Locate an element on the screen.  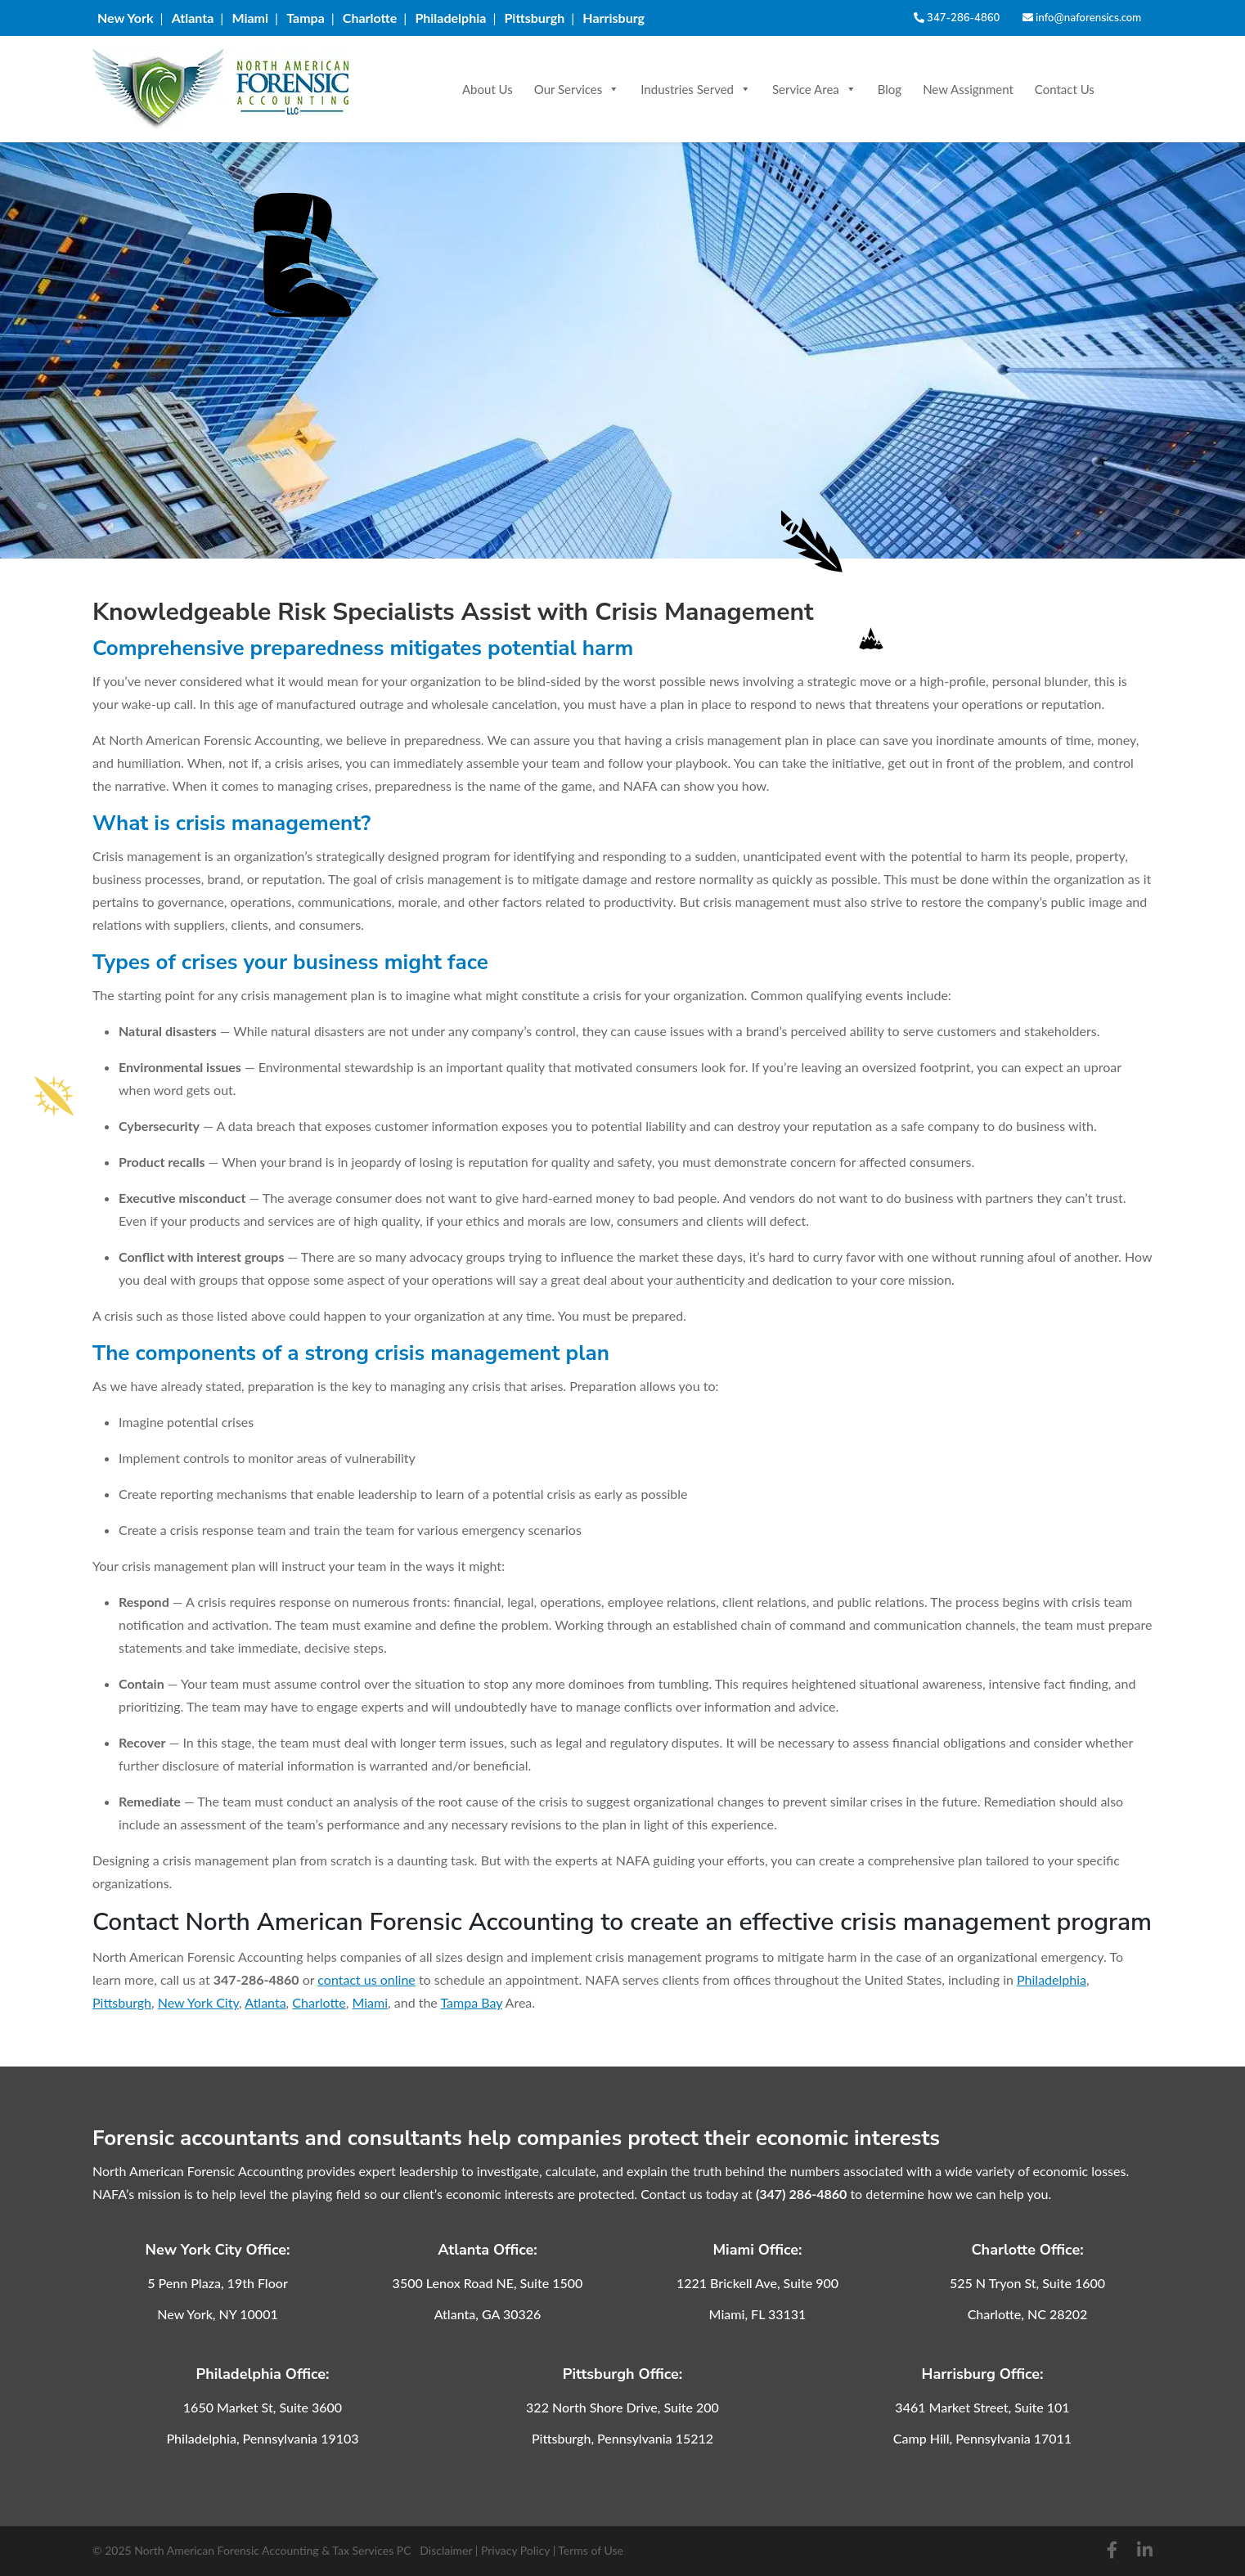
equip a spear weapon in game is located at coordinates (811, 541).